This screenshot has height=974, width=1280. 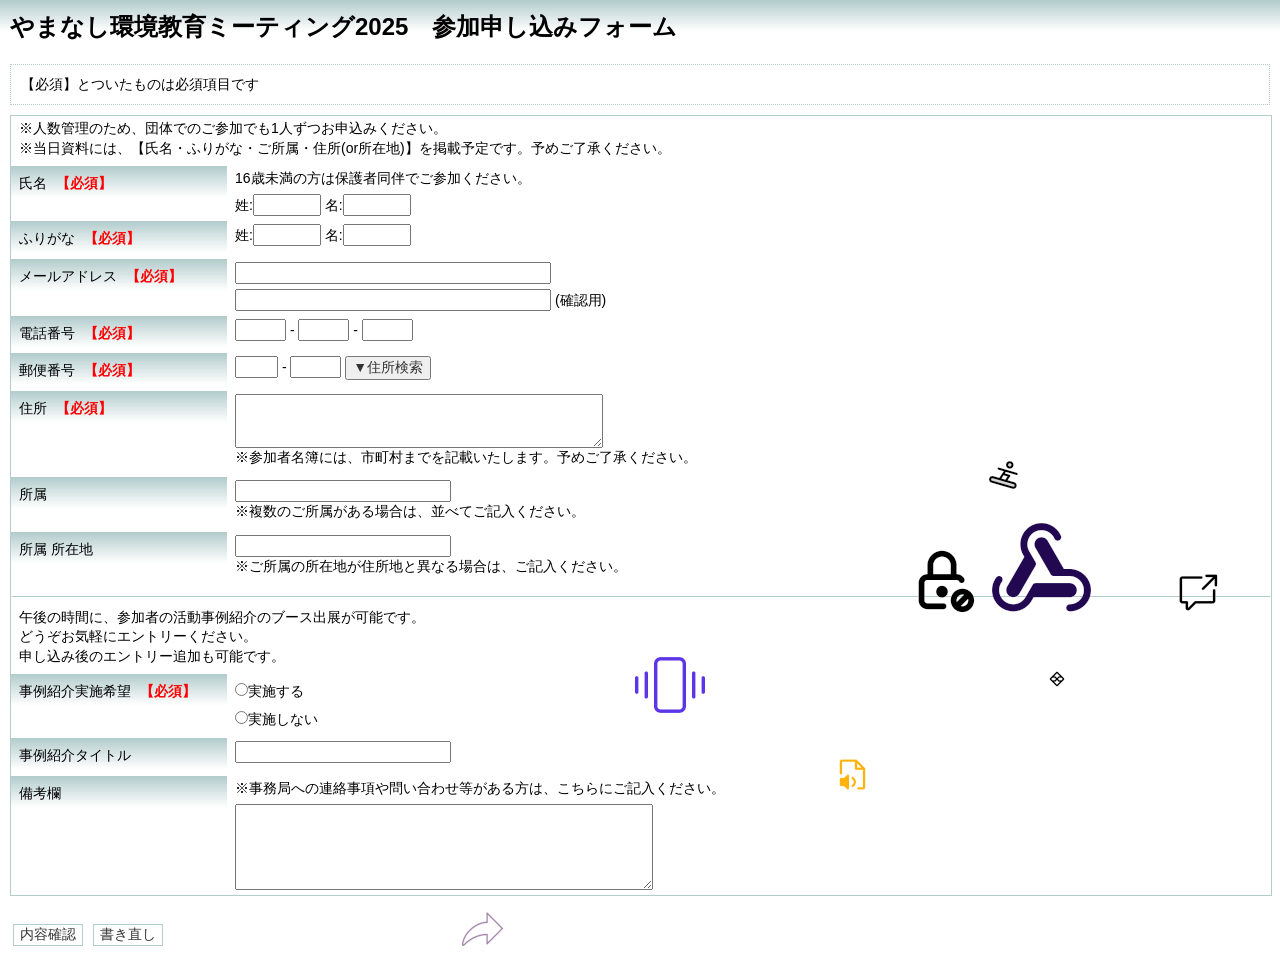 What do you see at coordinates (1057, 679) in the screenshot?
I see `pay with Pix instant payment system` at bounding box center [1057, 679].